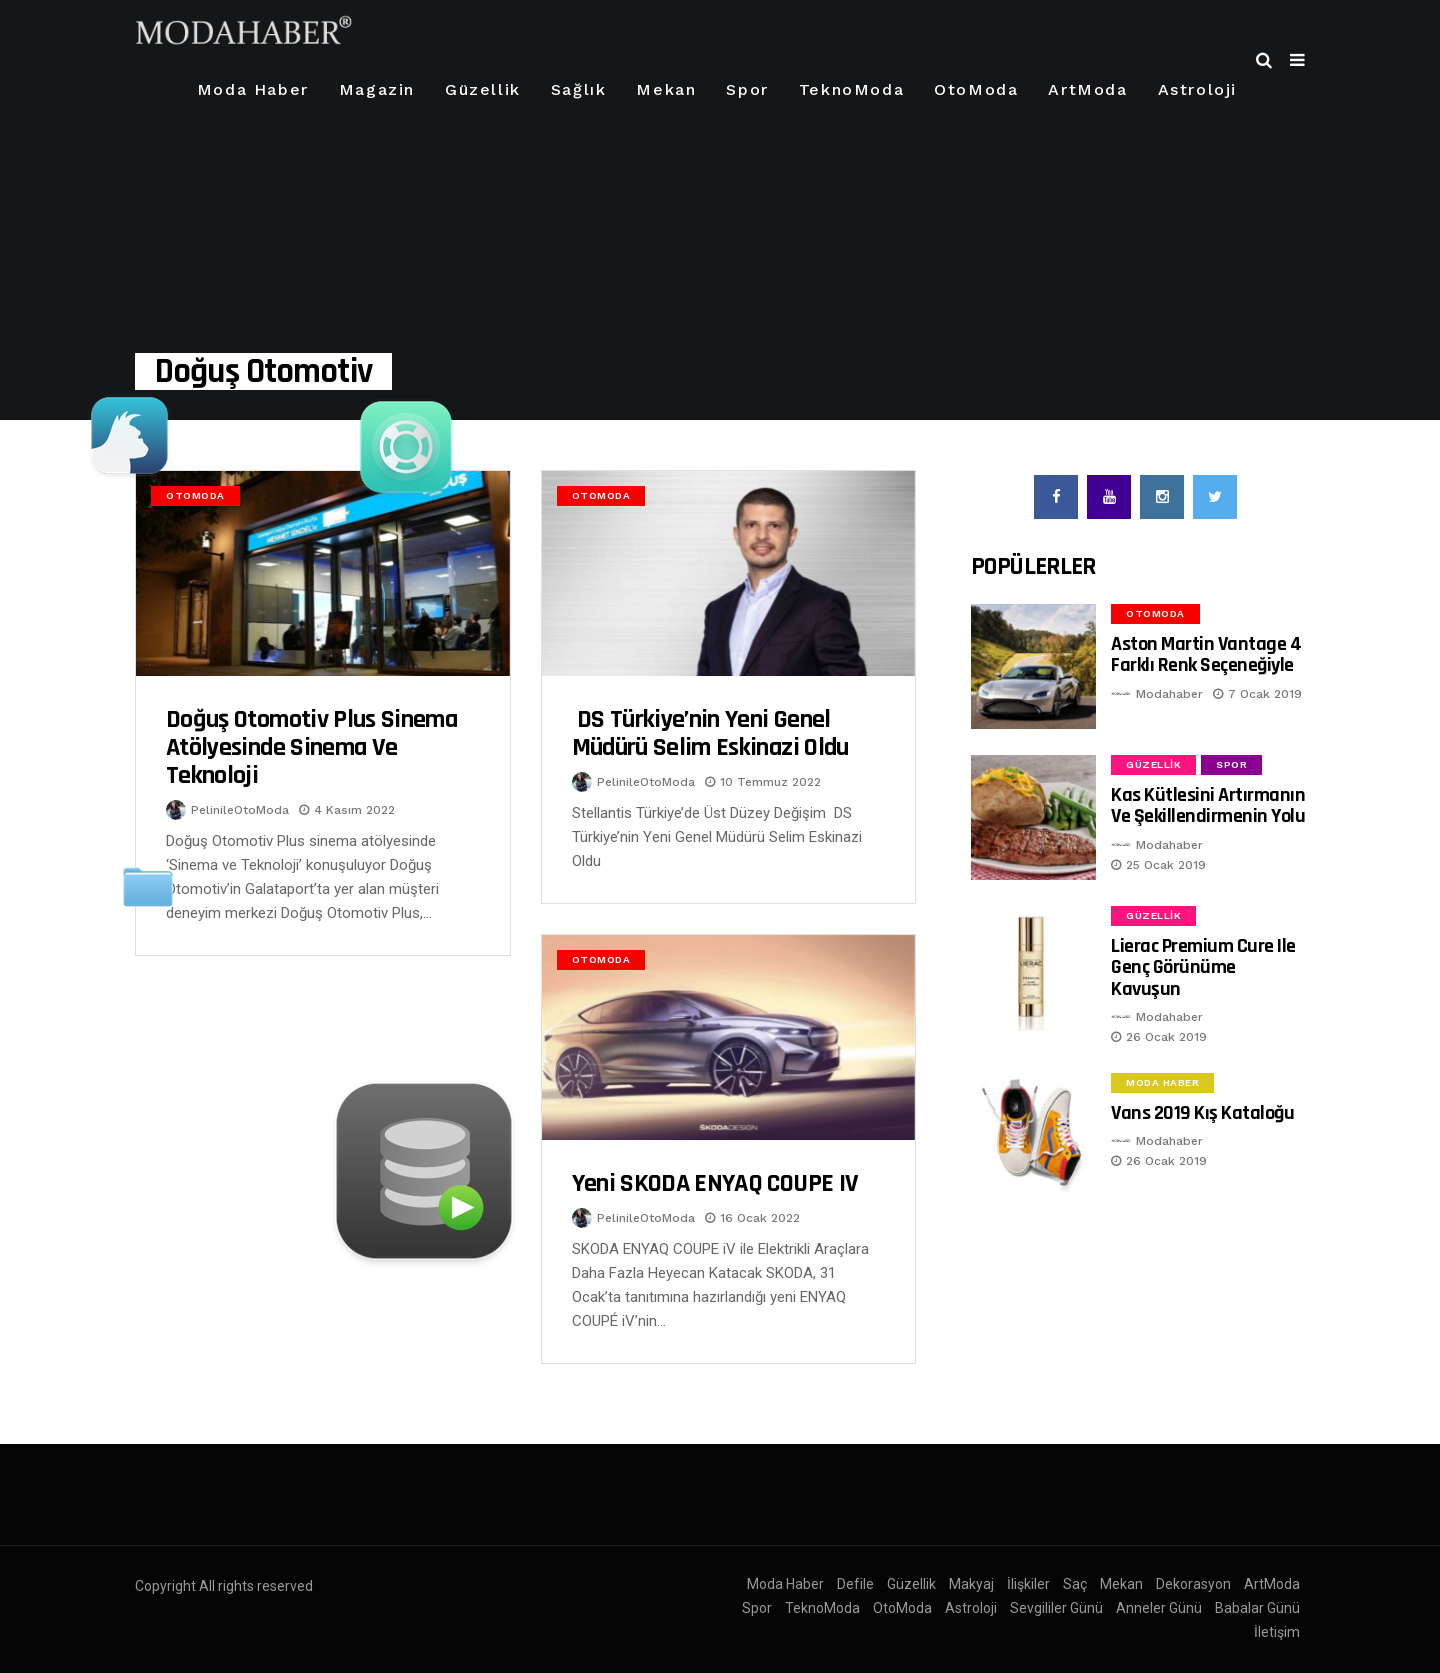 The image size is (1440, 1673). I want to click on open Oracle SQL Developer application, so click(424, 1171).